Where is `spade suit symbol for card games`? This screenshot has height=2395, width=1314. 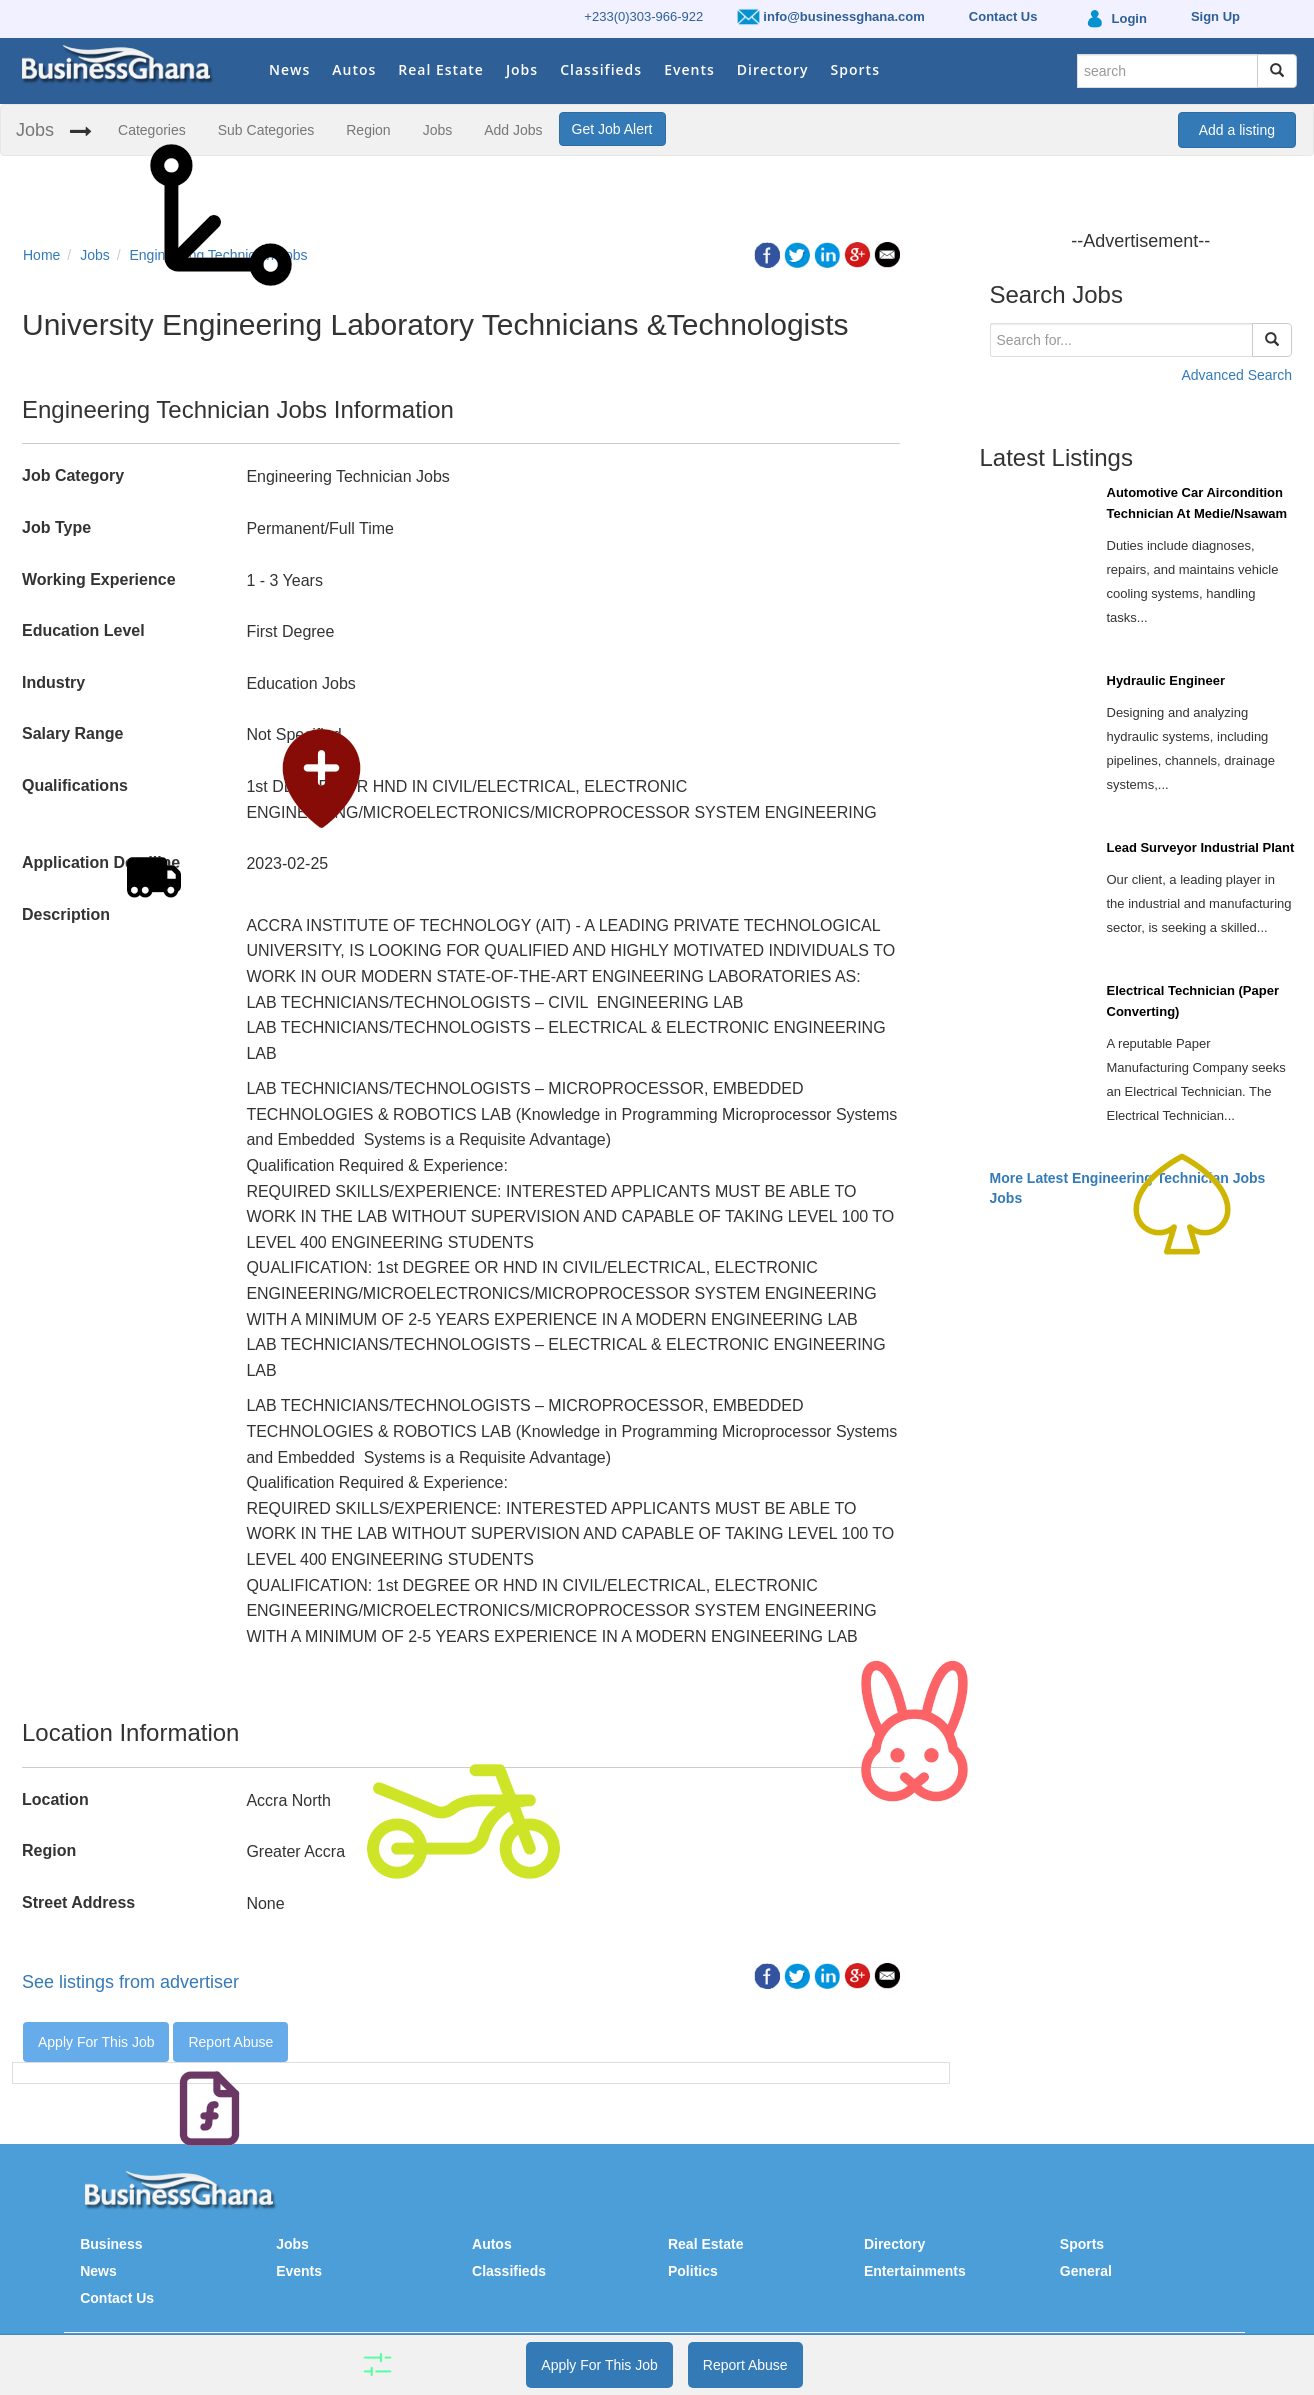
spade suit symbol for card games is located at coordinates (1182, 1206).